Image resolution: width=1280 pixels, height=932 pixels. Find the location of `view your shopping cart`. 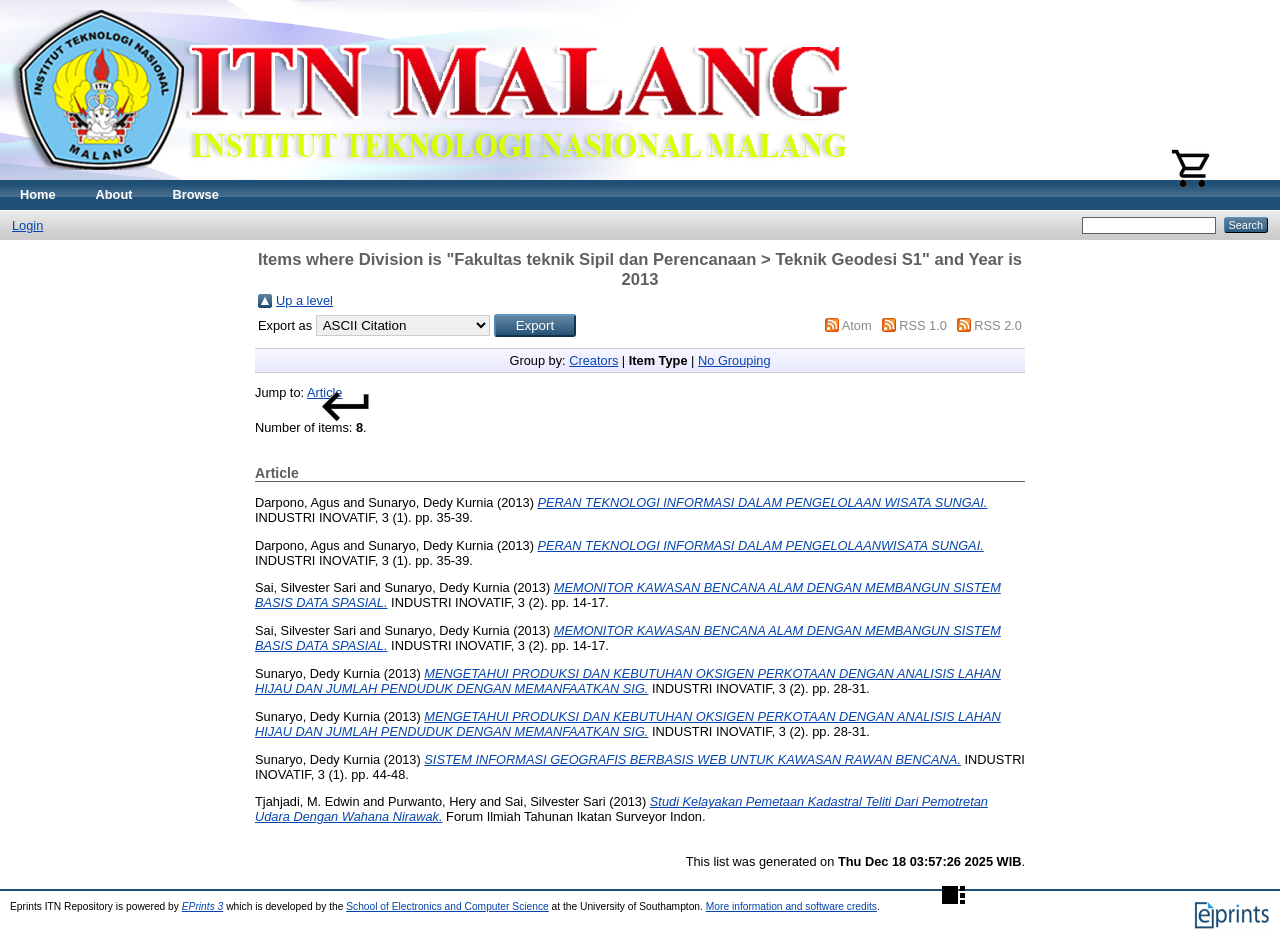

view your shopping cart is located at coordinates (1192, 168).